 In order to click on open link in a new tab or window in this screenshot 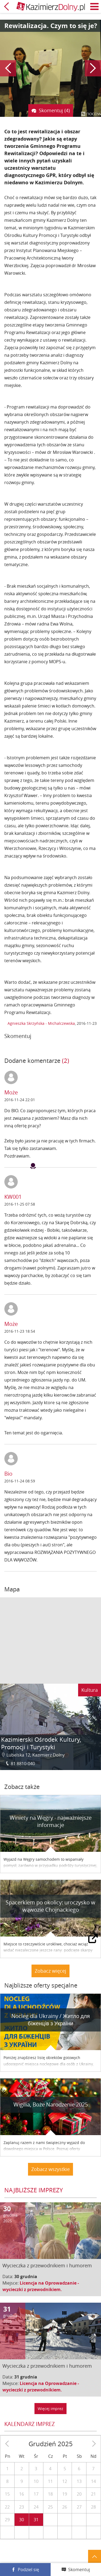, I will do `click(93, 1938)`.